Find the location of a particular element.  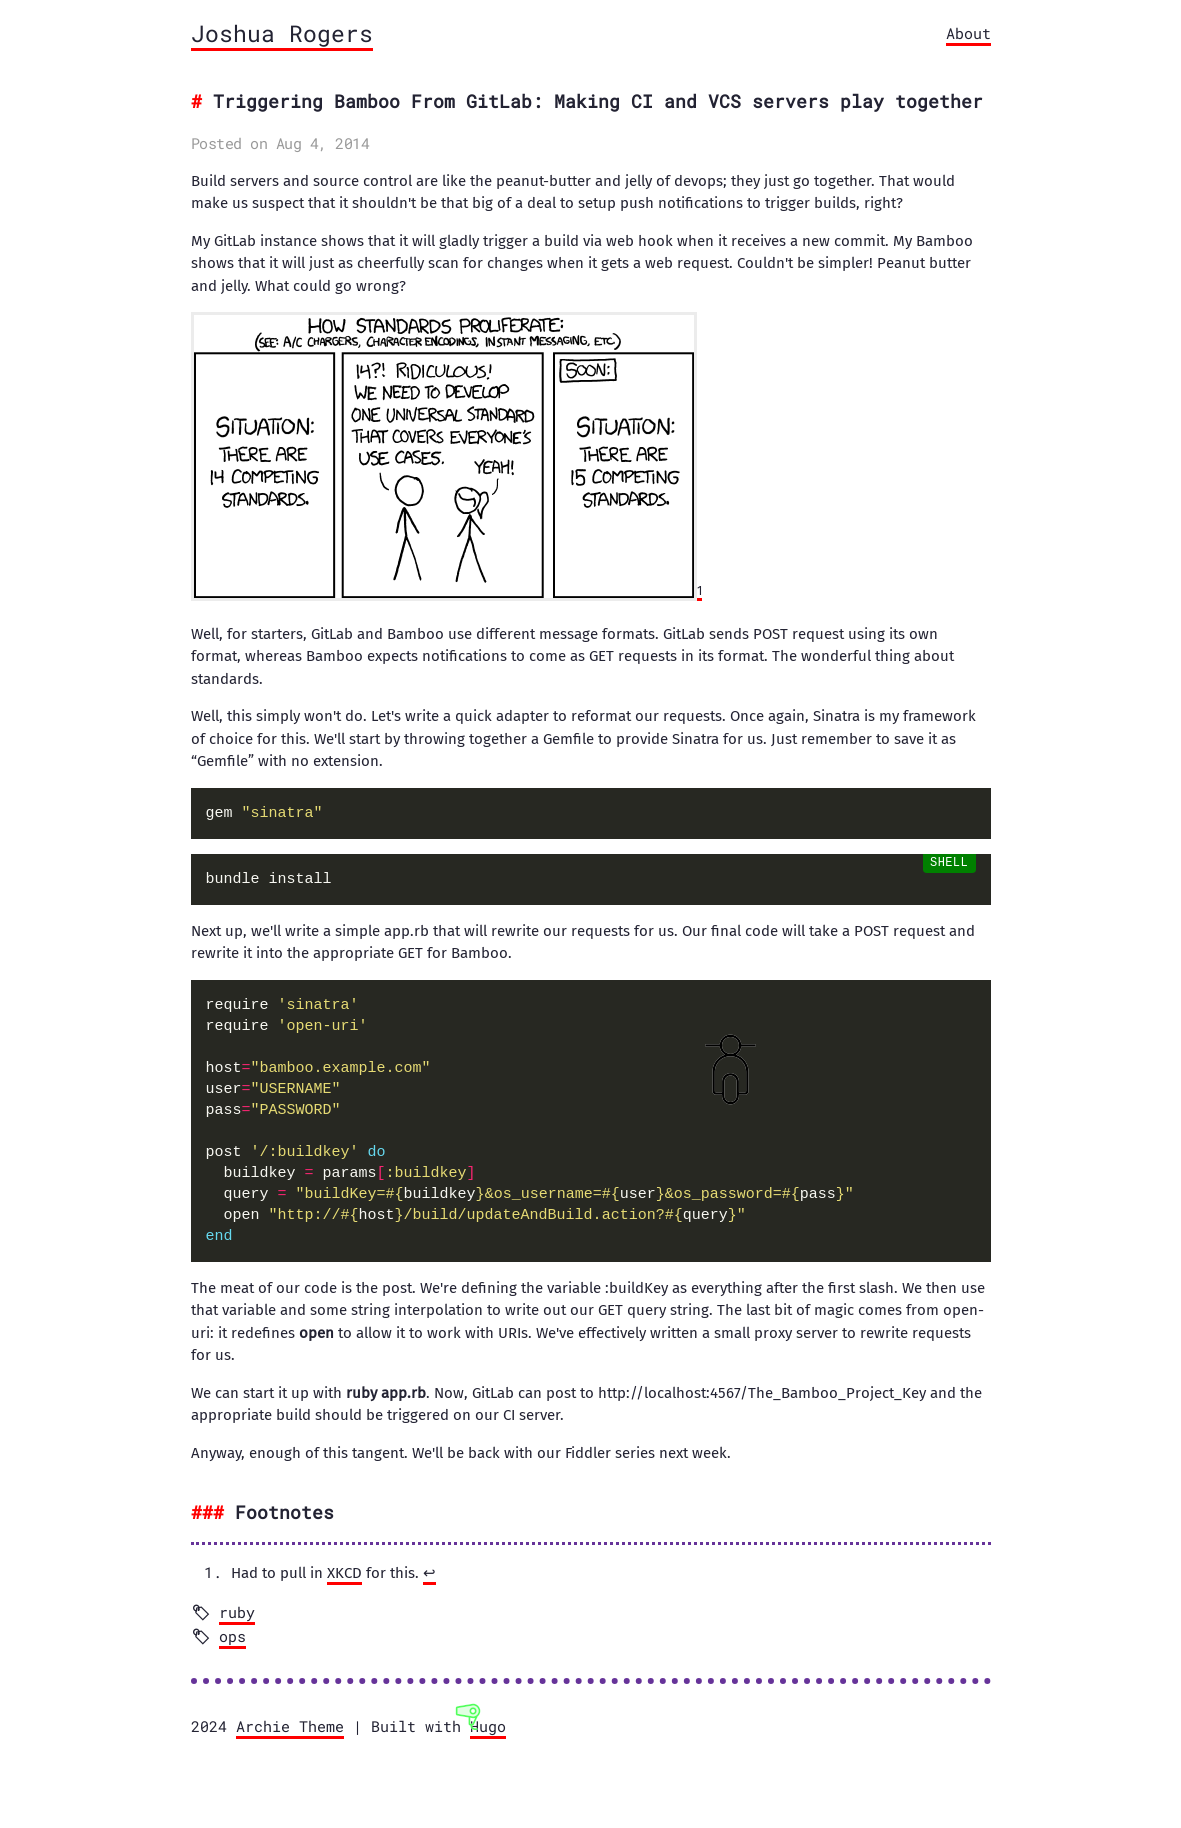

access hair styling or grooming tools is located at coordinates (468, 1715).